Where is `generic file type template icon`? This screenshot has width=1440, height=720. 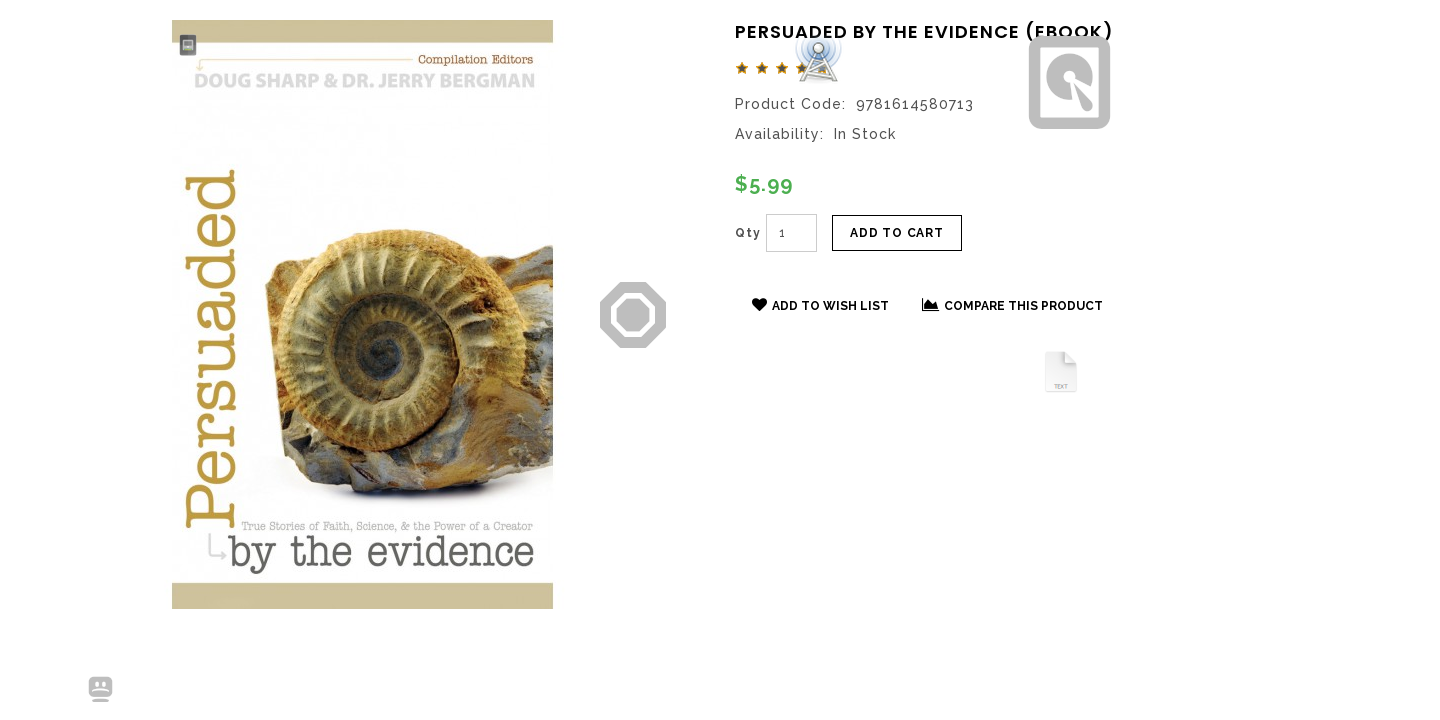
generic file type template icon is located at coordinates (1061, 372).